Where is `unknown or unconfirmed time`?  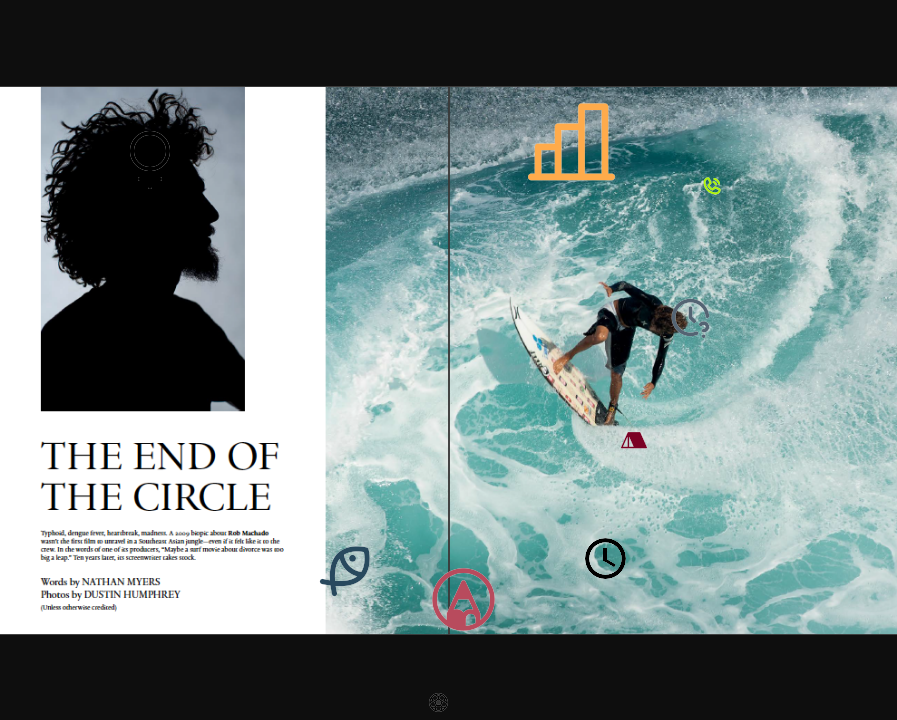
unknown or unconfirmed time is located at coordinates (690, 317).